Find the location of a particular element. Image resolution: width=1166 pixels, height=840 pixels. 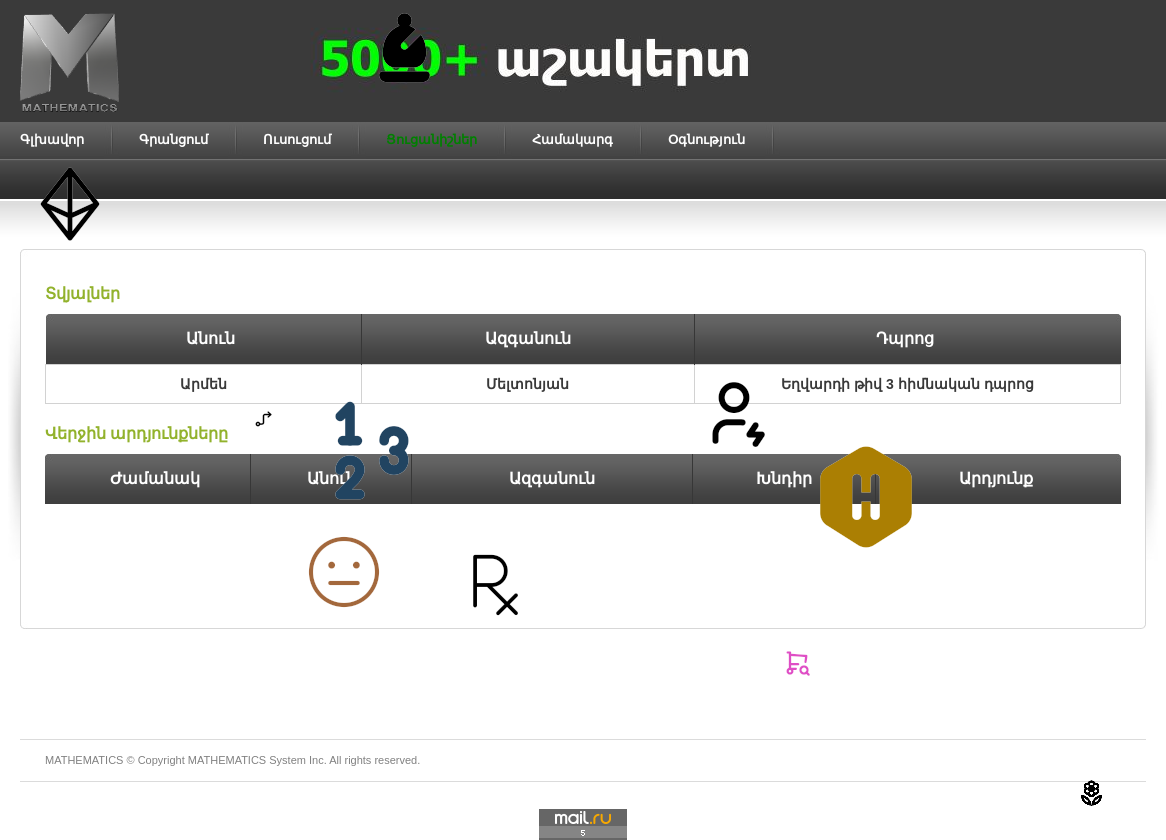

follow a guided path or tutorial is located at coordinates (263, 418).